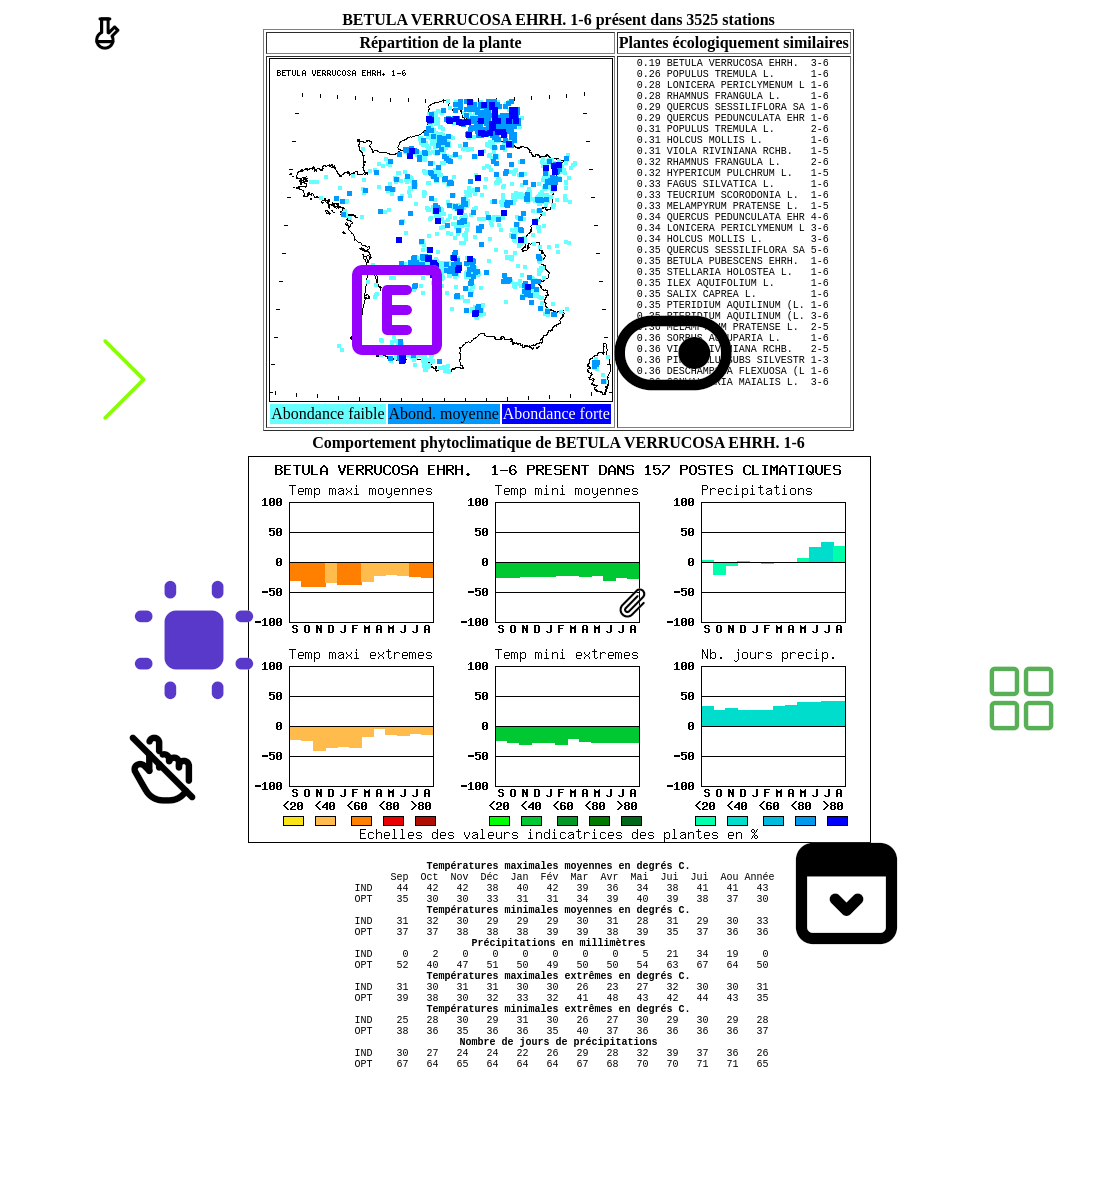 The height and width of the screenshot is (1196, 1117). I want to click on access chemistry or laboratory tools, so click(106, 33).